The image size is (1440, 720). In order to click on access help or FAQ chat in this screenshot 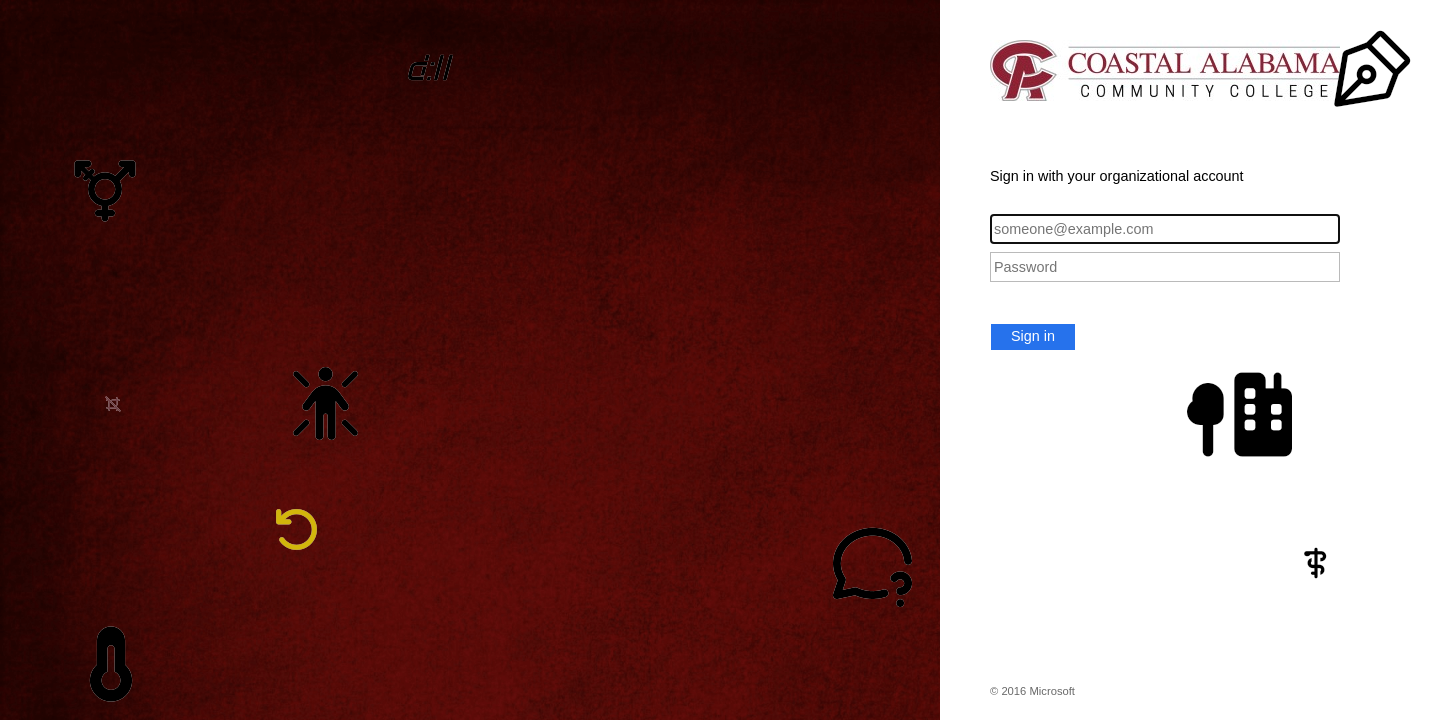, I will do `click(872, 563)`.